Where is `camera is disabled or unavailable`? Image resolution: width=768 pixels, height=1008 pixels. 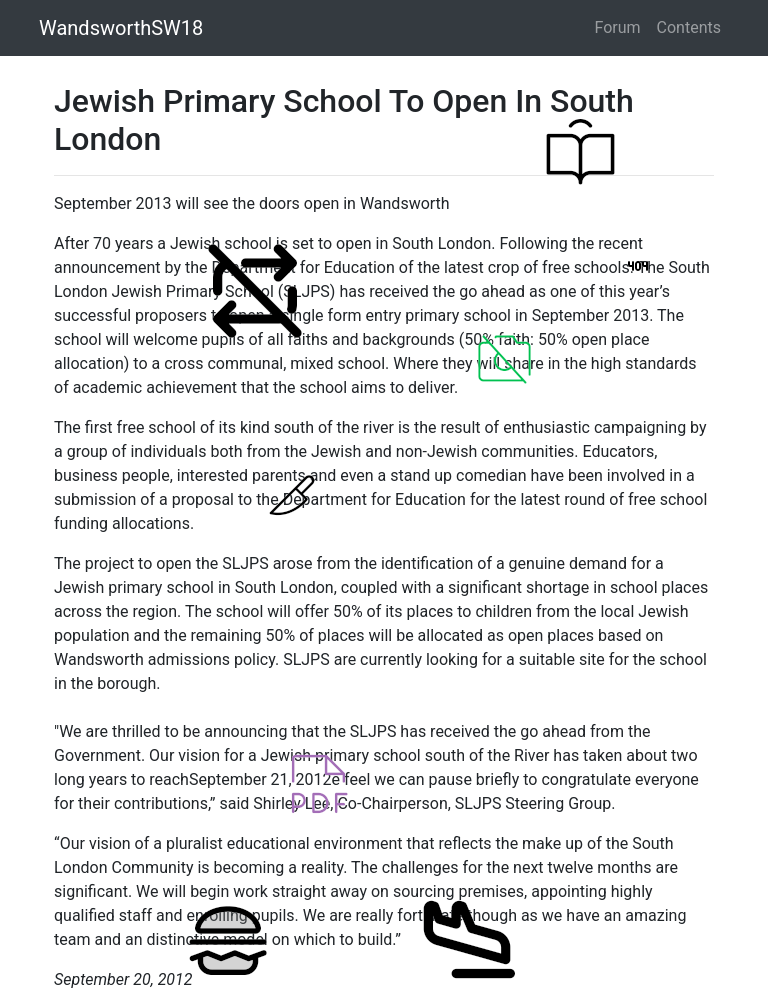
camera is disabled or unavailable is located at coordinates (504, 359).